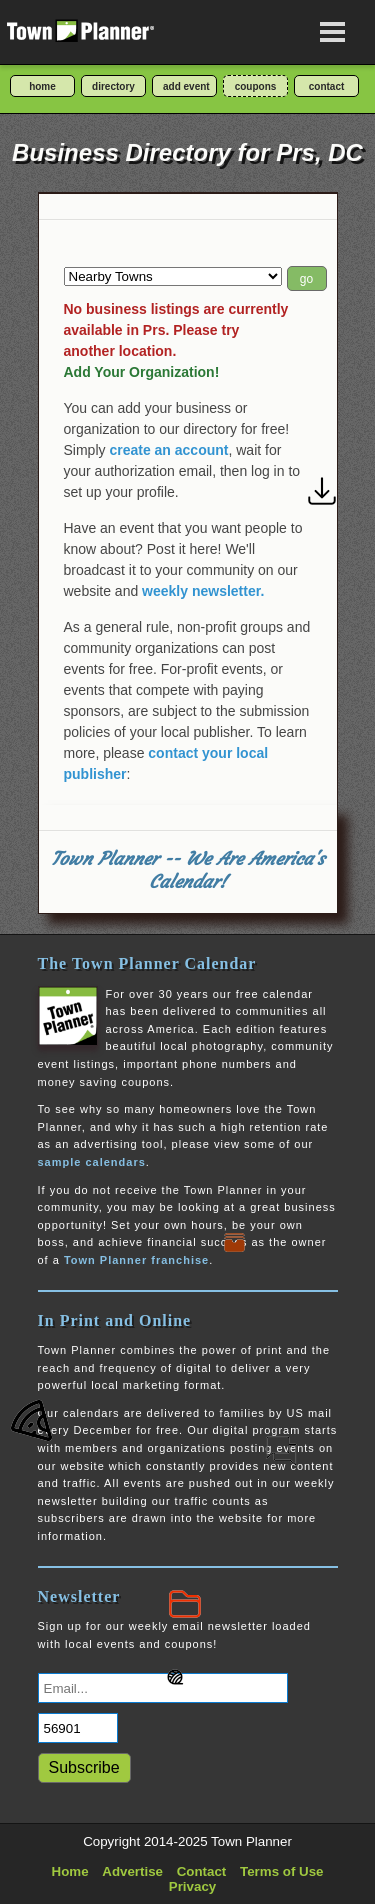 This screenshot has width=375, height=1904. What do you see at coordinates (175, 1677) in the screenshot?
I see `access knitting or crochet patterns` at bounding box center [175, 1677].